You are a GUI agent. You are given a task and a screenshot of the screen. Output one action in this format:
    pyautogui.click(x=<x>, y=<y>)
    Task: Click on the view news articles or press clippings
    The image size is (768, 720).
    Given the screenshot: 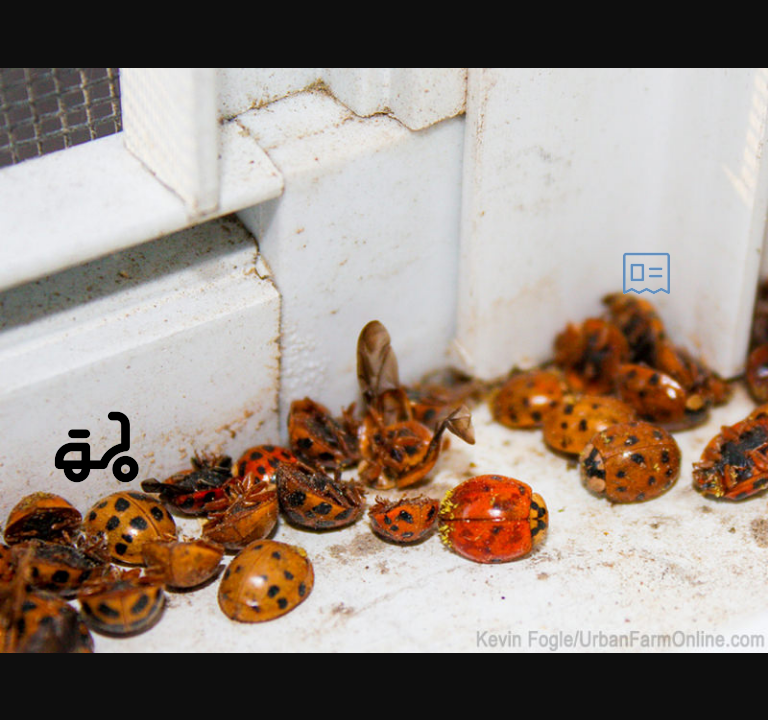 What is the action you would take?
    pyautogui.click(x=646, y=272)
    